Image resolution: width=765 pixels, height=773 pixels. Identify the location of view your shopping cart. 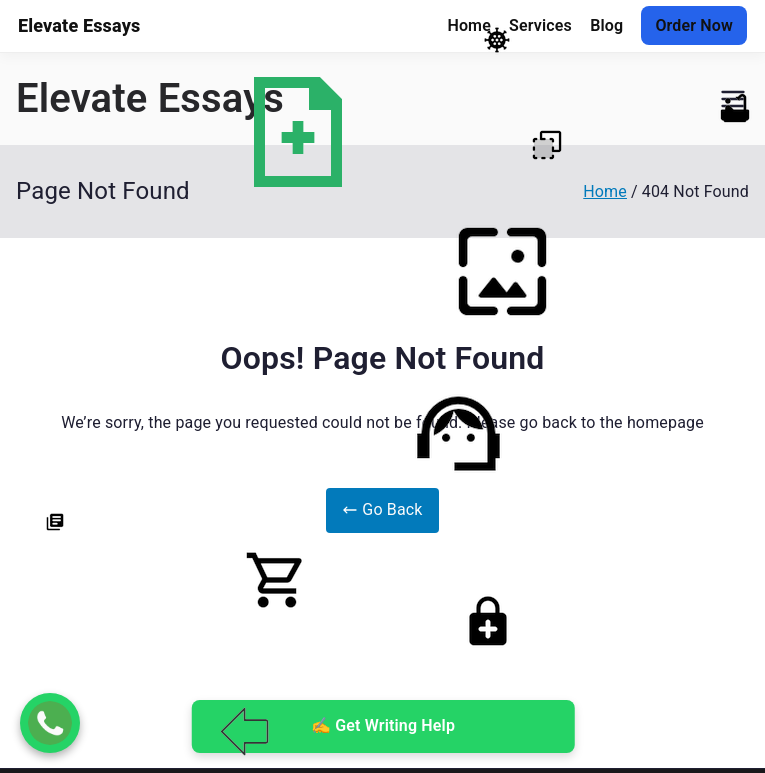
(277, 580).